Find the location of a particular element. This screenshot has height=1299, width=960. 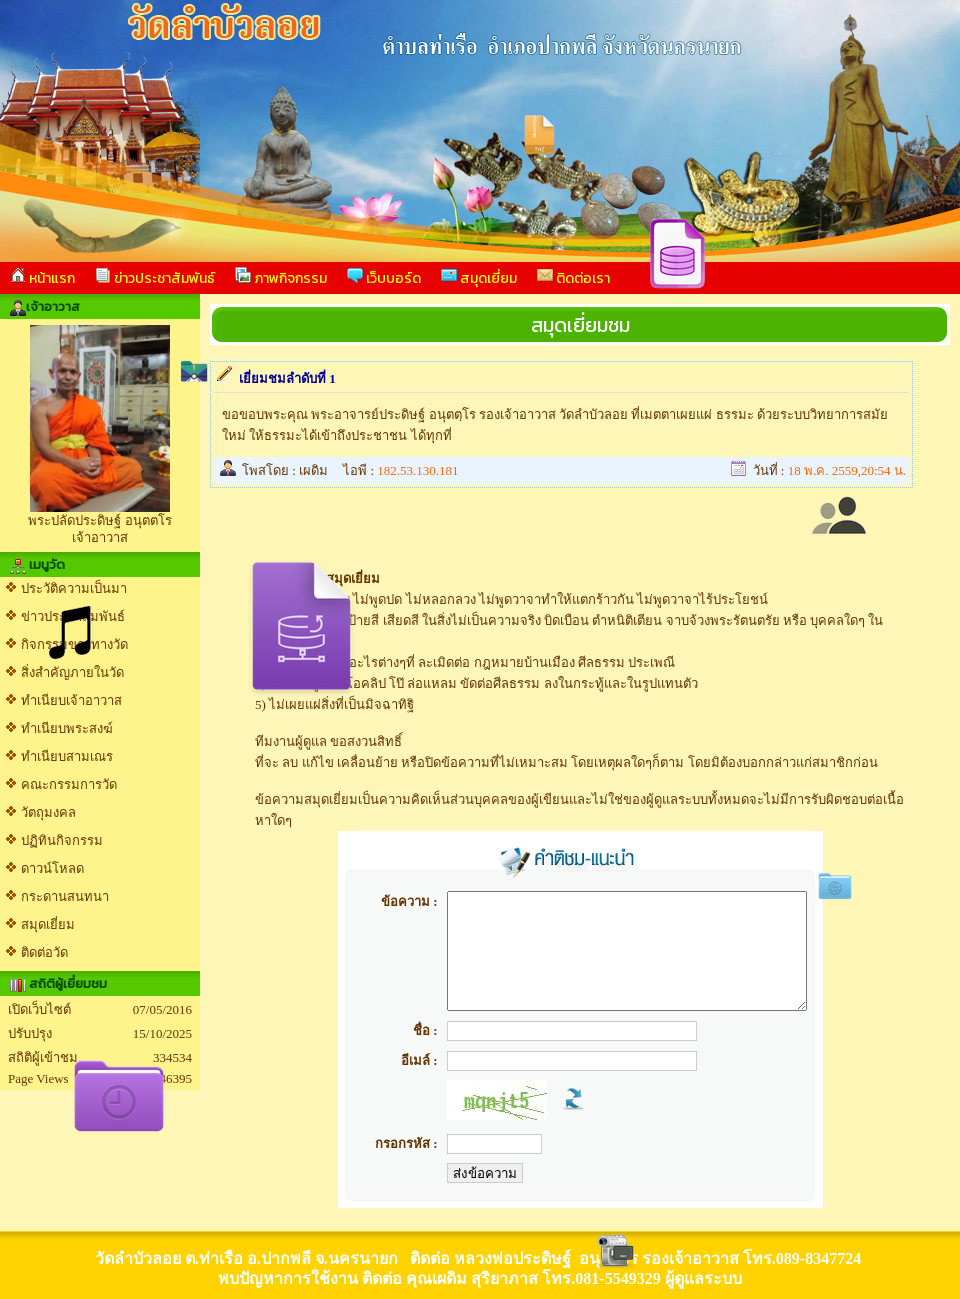

libreoffice base database template file is located at coordinates (677, 253).